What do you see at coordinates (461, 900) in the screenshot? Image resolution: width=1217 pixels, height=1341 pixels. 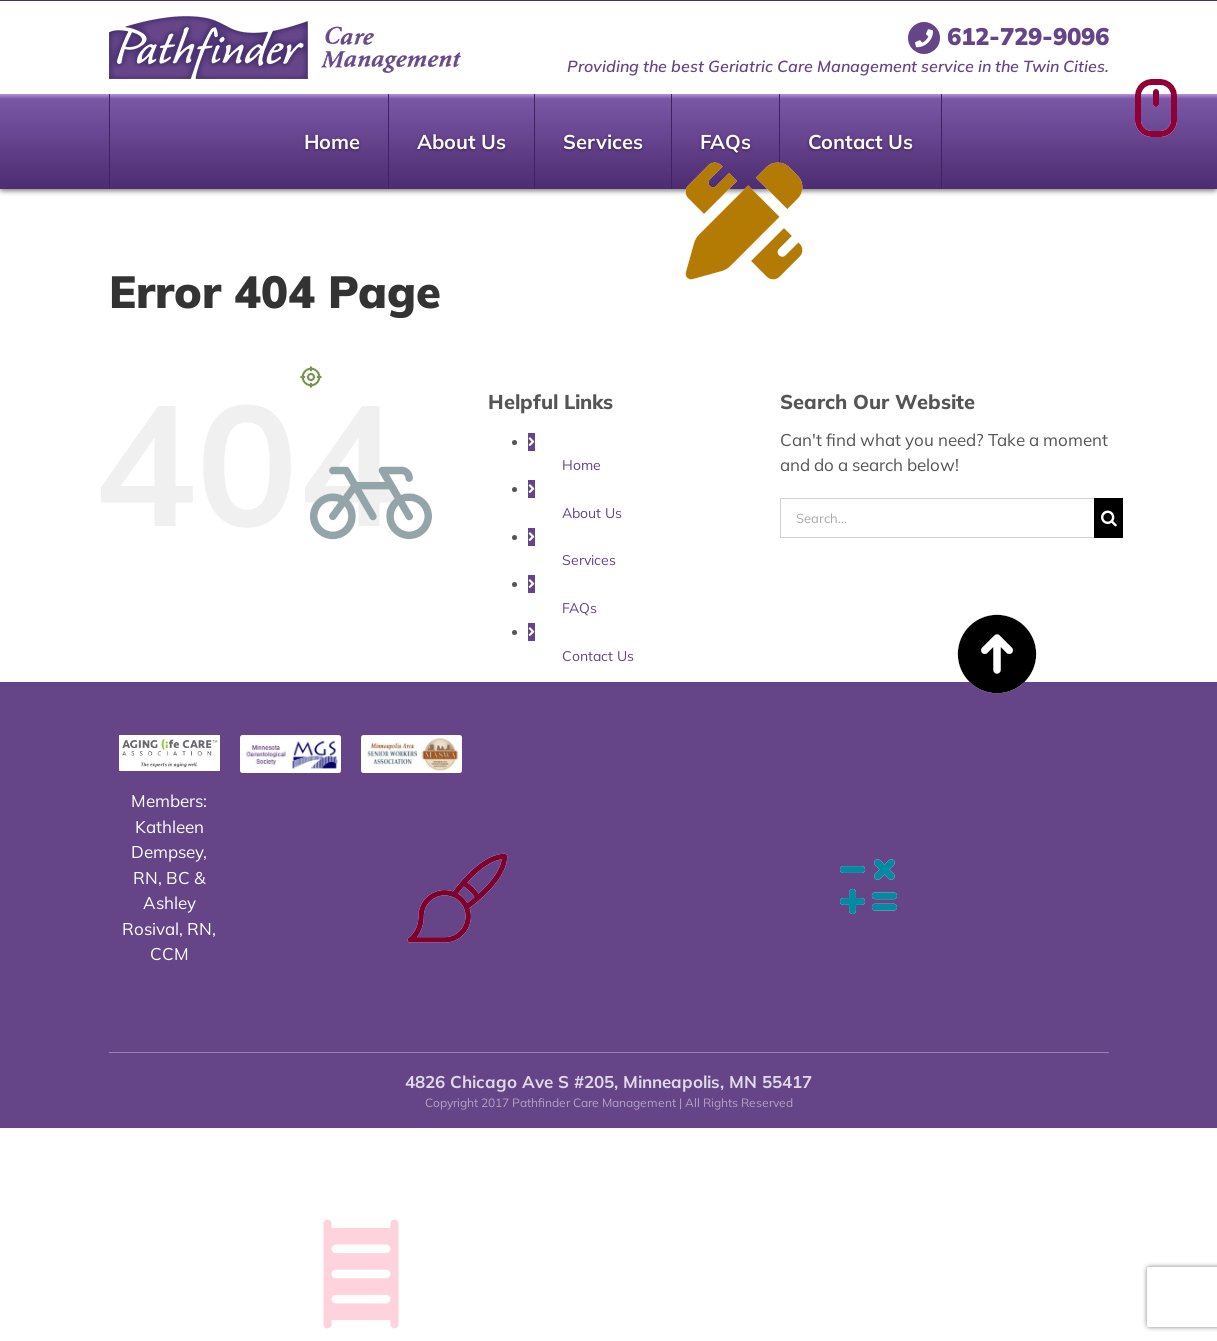 I see `access drawing or painting tools` at bounding box center [461, 900].